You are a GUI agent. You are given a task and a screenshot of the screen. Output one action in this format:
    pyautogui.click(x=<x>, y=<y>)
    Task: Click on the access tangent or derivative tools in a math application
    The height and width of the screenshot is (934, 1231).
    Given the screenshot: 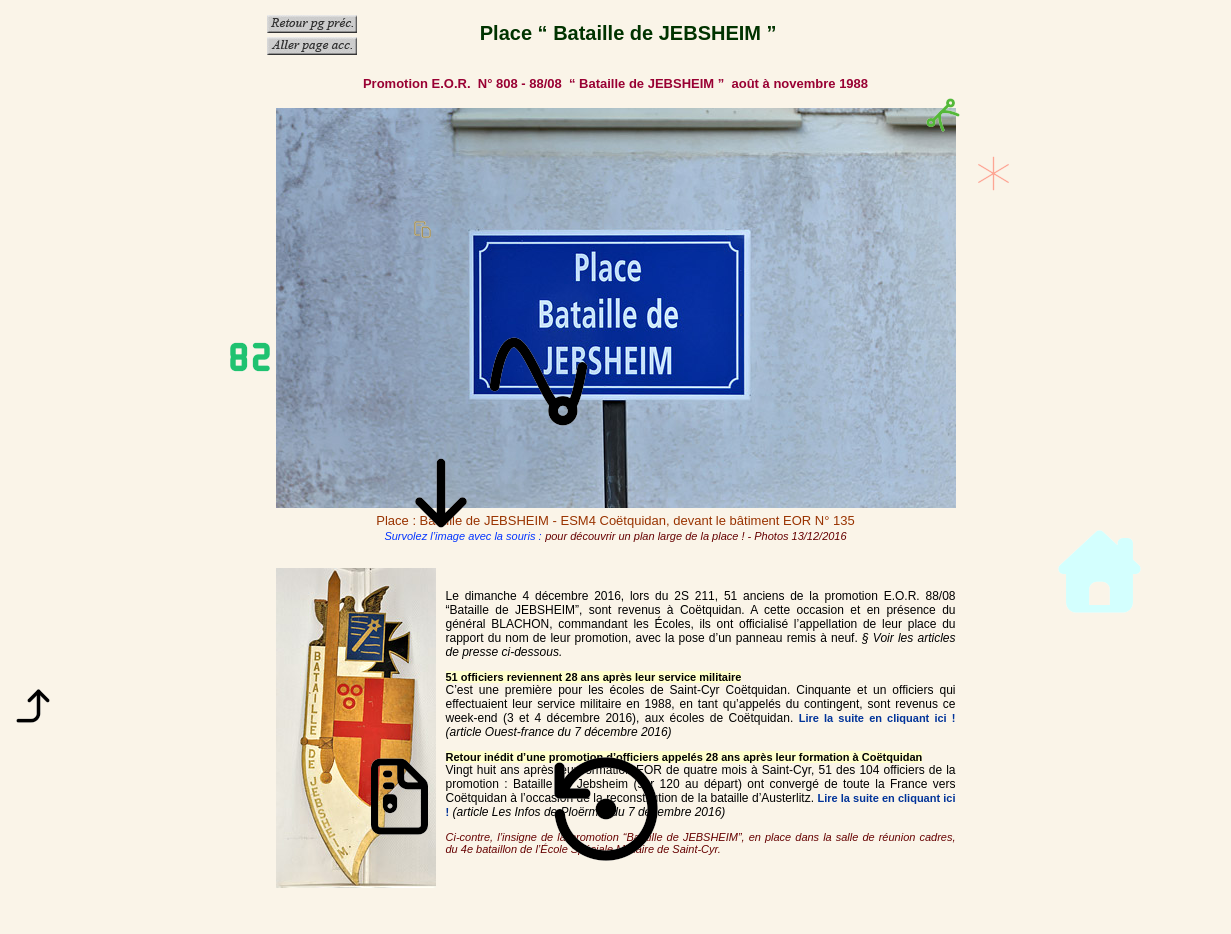 What is the action you would take?
    pyautogui.click(x=943, y=115)
    